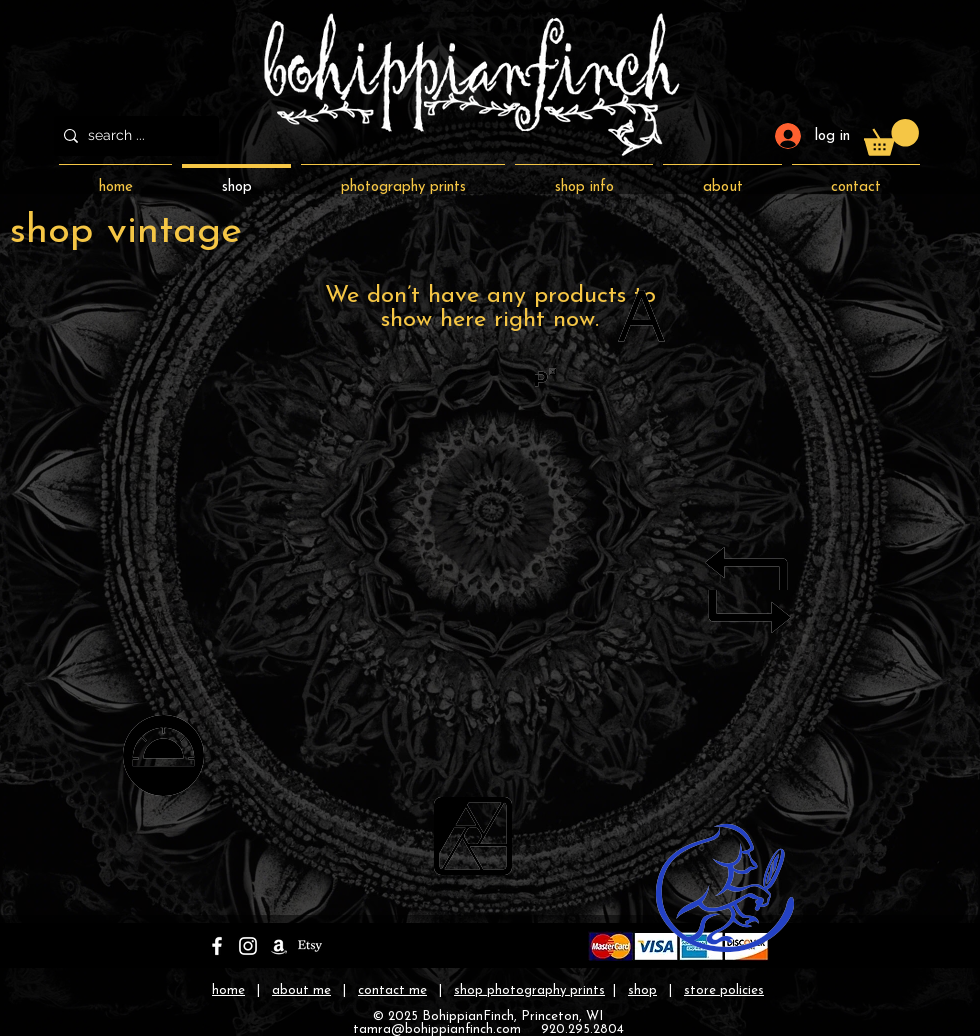 The height and width of the screenshot is (1036, 980). I want to click on enable repeat or loop playback, so click(748, 590).